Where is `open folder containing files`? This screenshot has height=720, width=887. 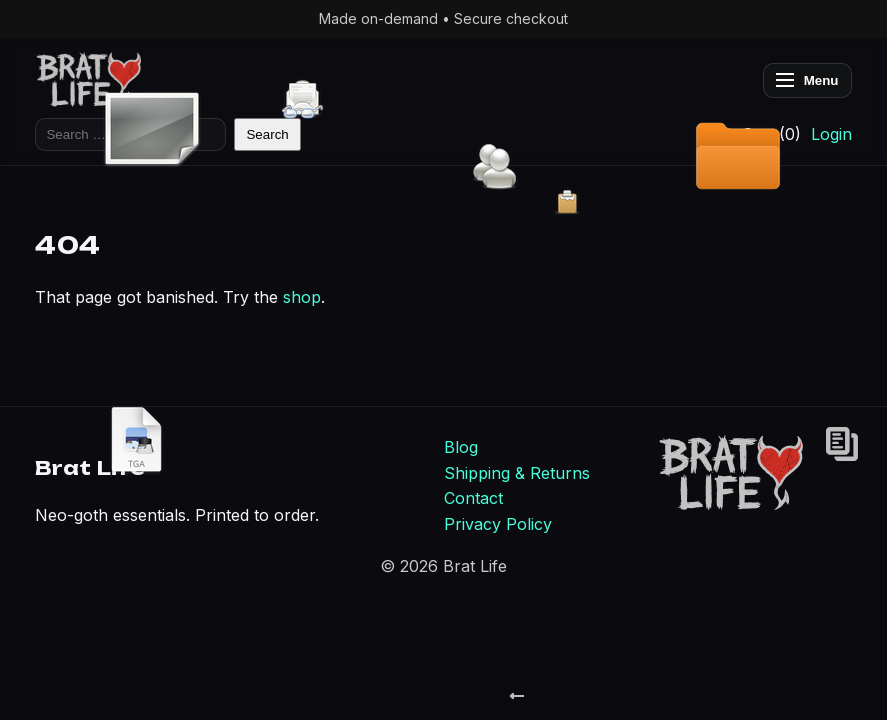 open folder containing files is located at coordinates (738, 156).